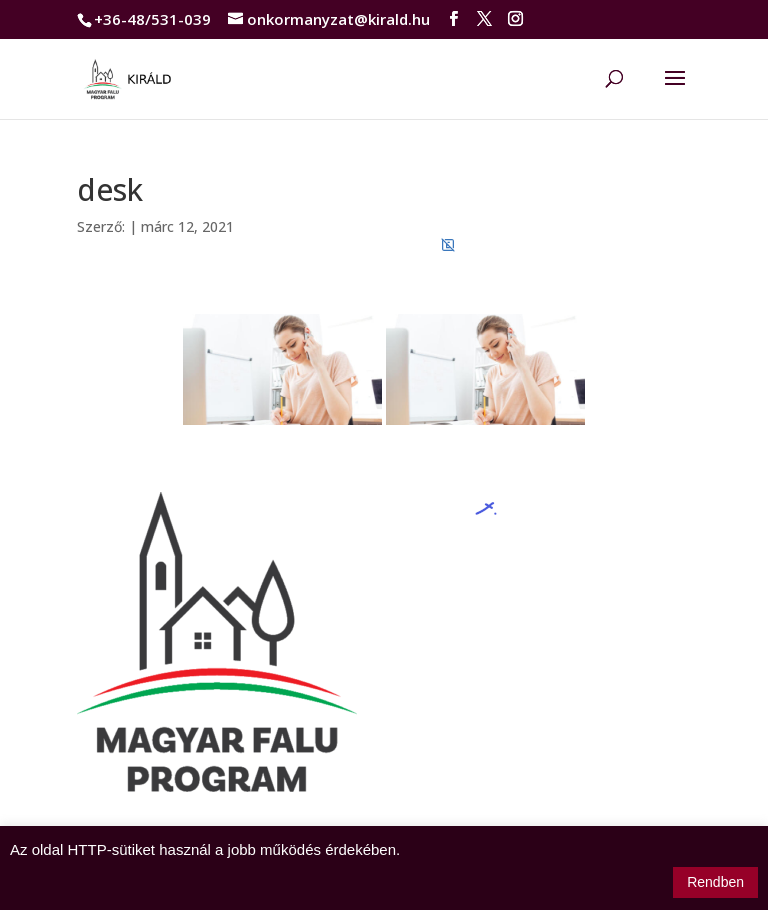  Describe the element at coordinates (448, 245) in the screenshot. I see `explicit content filter is enabled` at that location.